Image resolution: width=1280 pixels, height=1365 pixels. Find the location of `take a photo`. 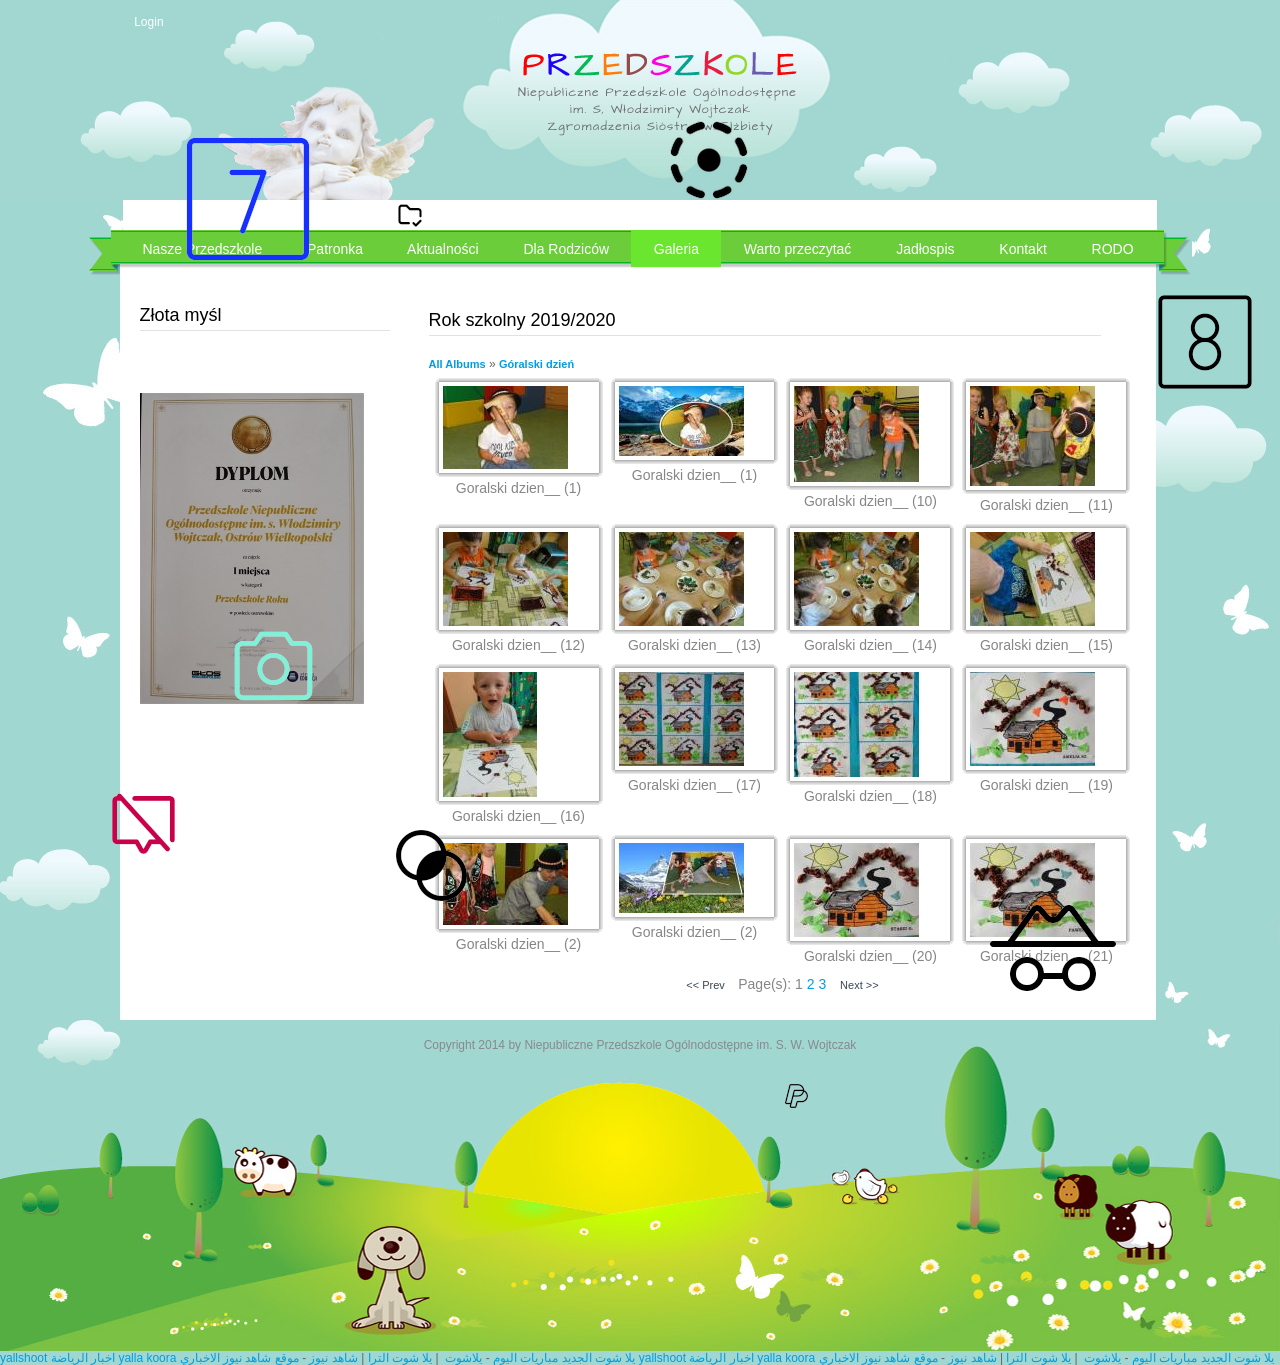

take a photo is located at coordinates (273, 667).